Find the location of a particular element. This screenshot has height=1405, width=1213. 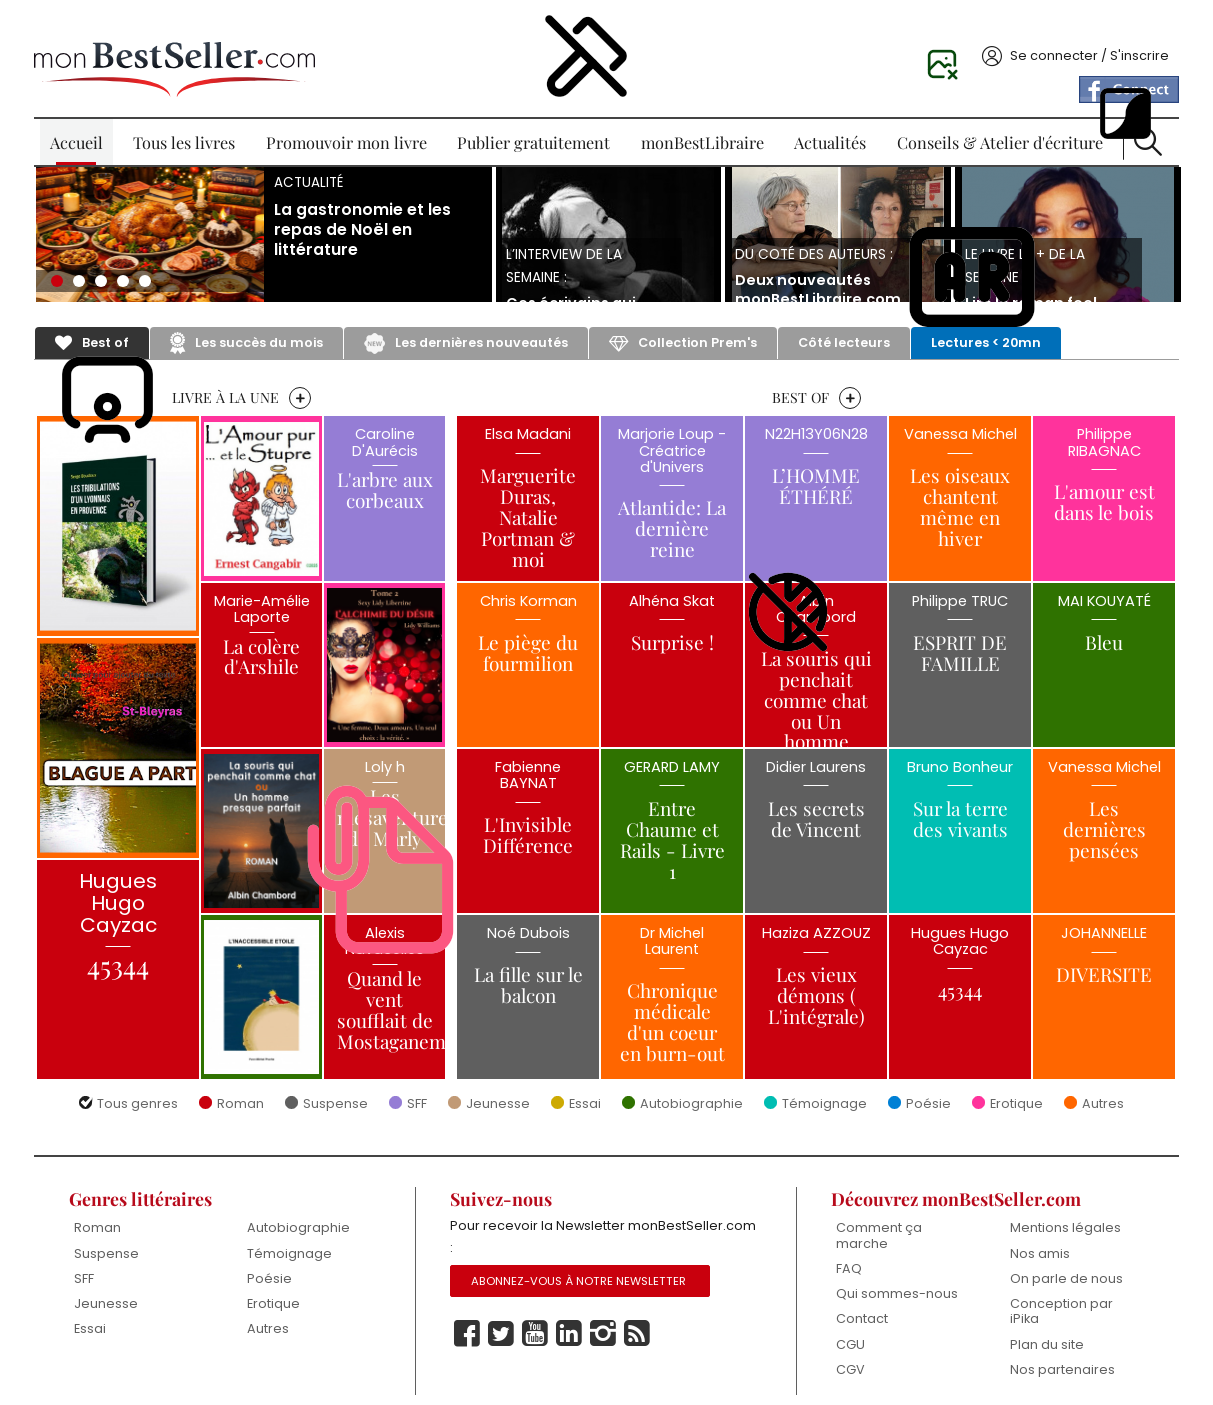

disable screen brightness adjustment is located at coordinates (788, 612).